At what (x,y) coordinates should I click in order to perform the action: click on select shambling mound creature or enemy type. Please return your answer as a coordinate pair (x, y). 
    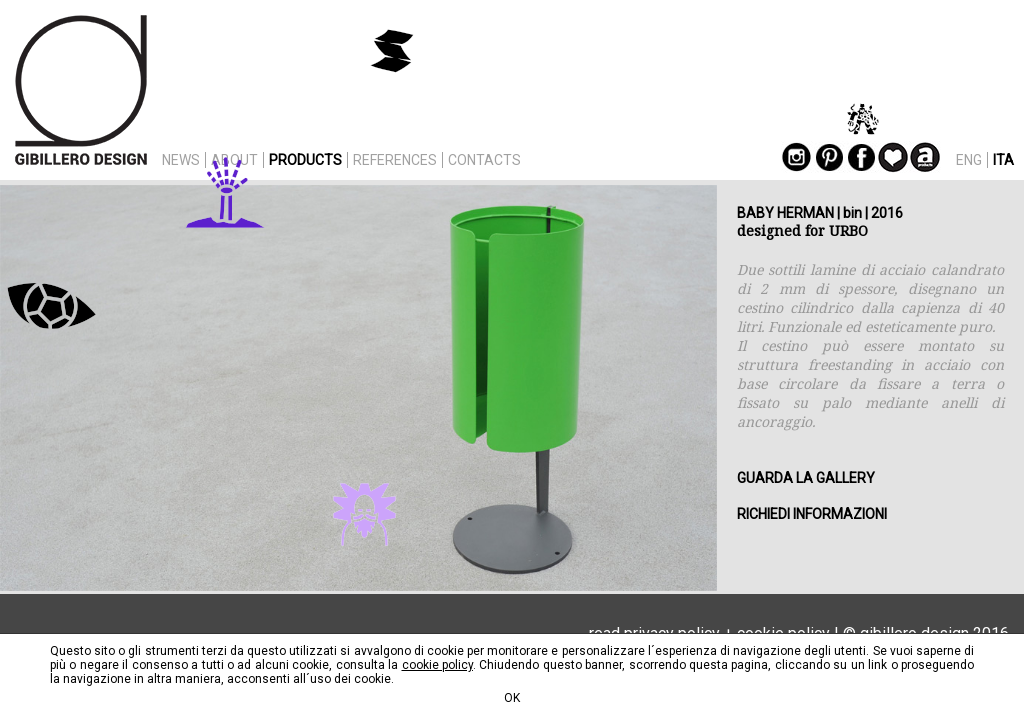
    Looking at the image, I should click on (863, 119).